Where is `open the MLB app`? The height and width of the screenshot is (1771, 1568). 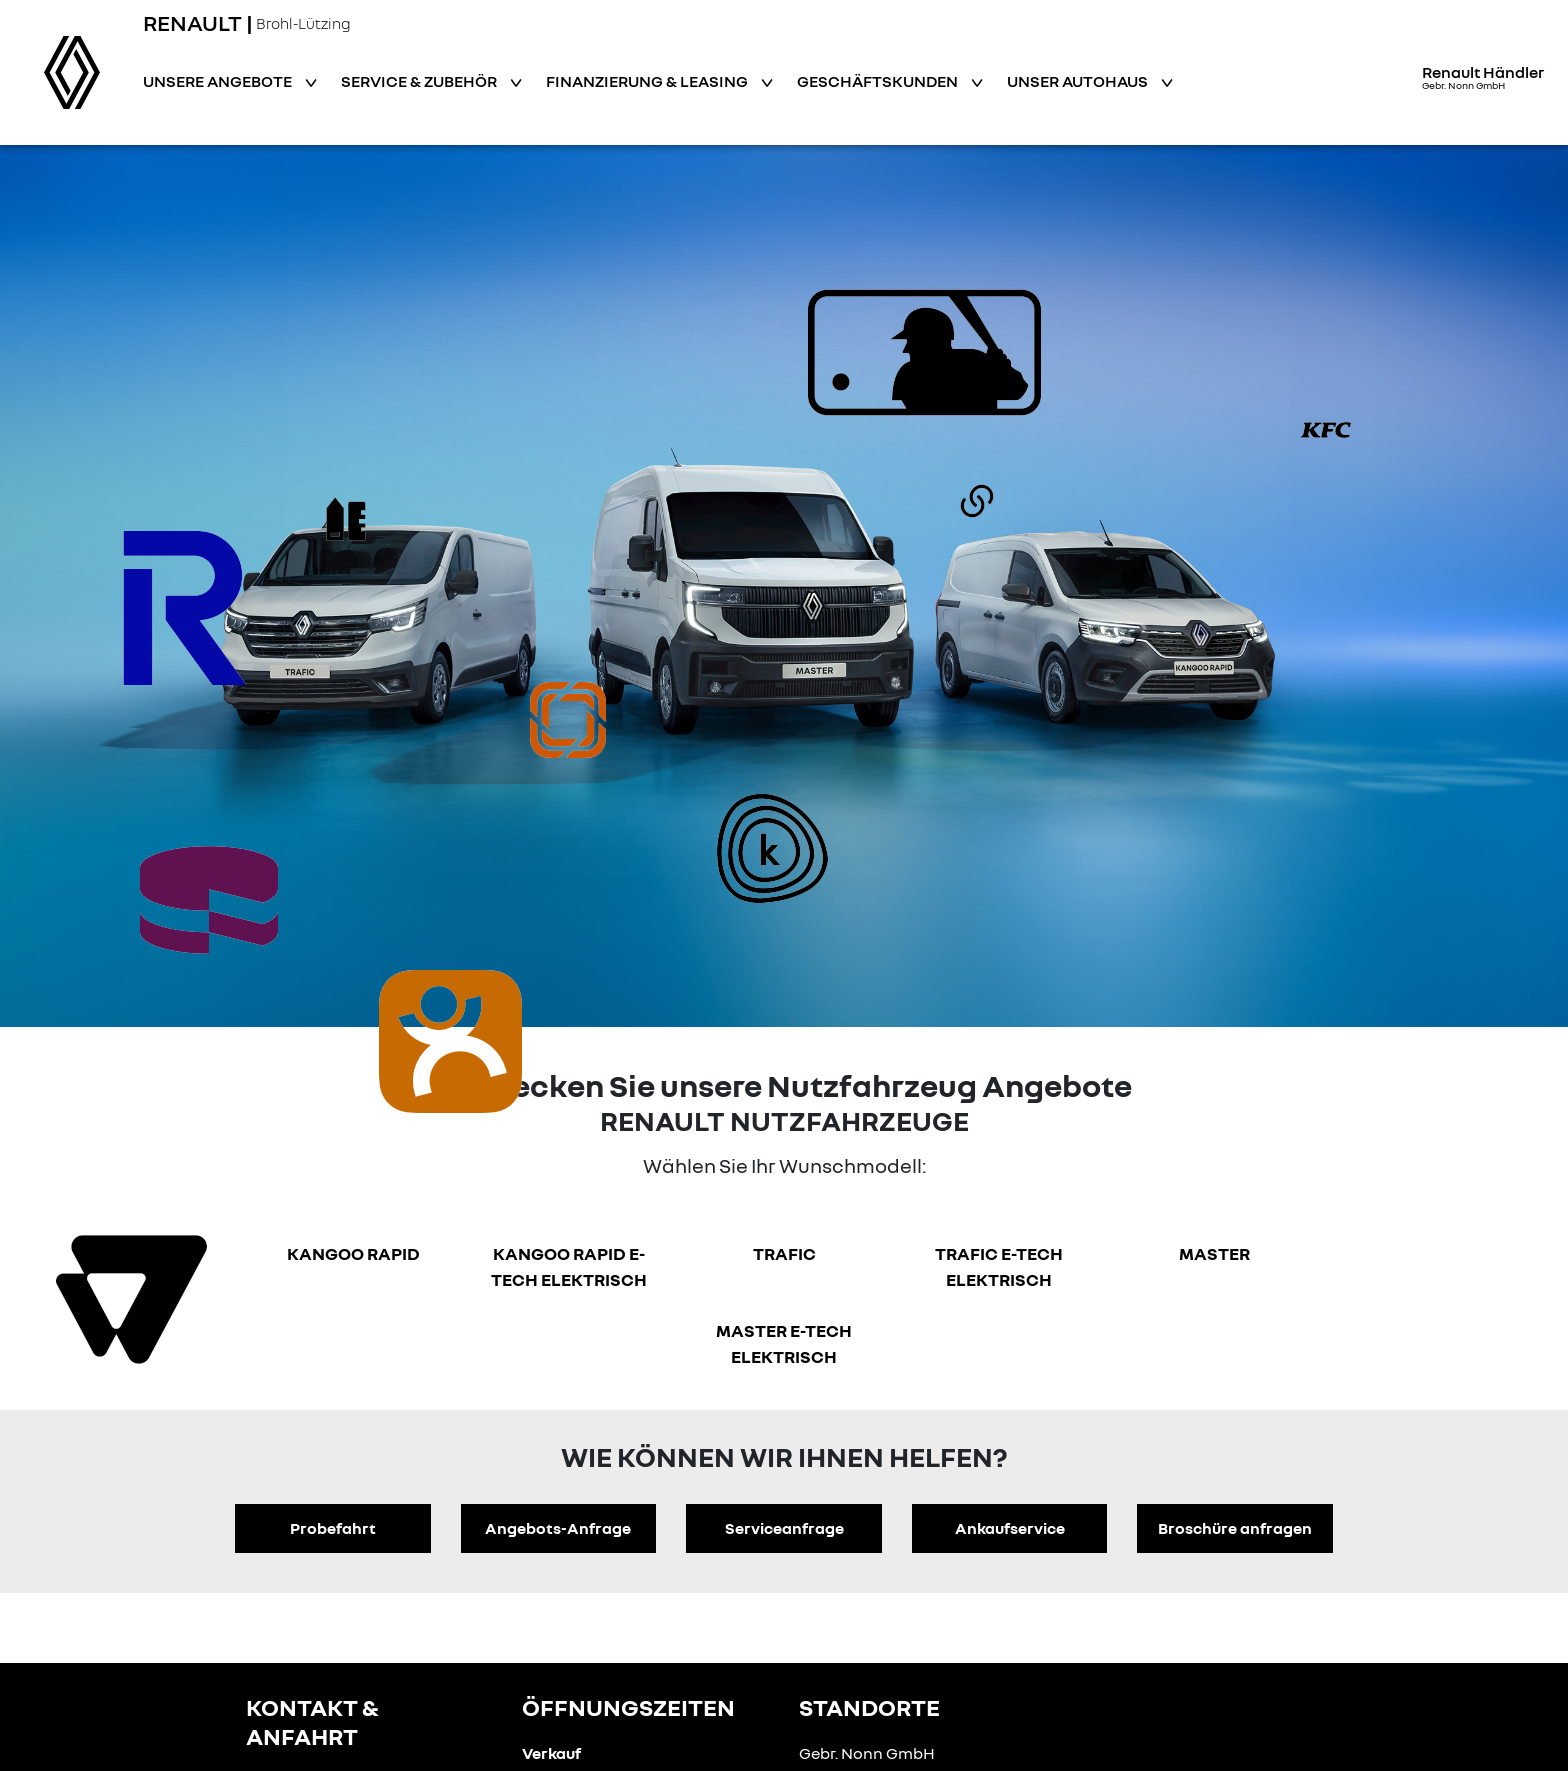 open the MLB app is located at coordinates (924, 352).